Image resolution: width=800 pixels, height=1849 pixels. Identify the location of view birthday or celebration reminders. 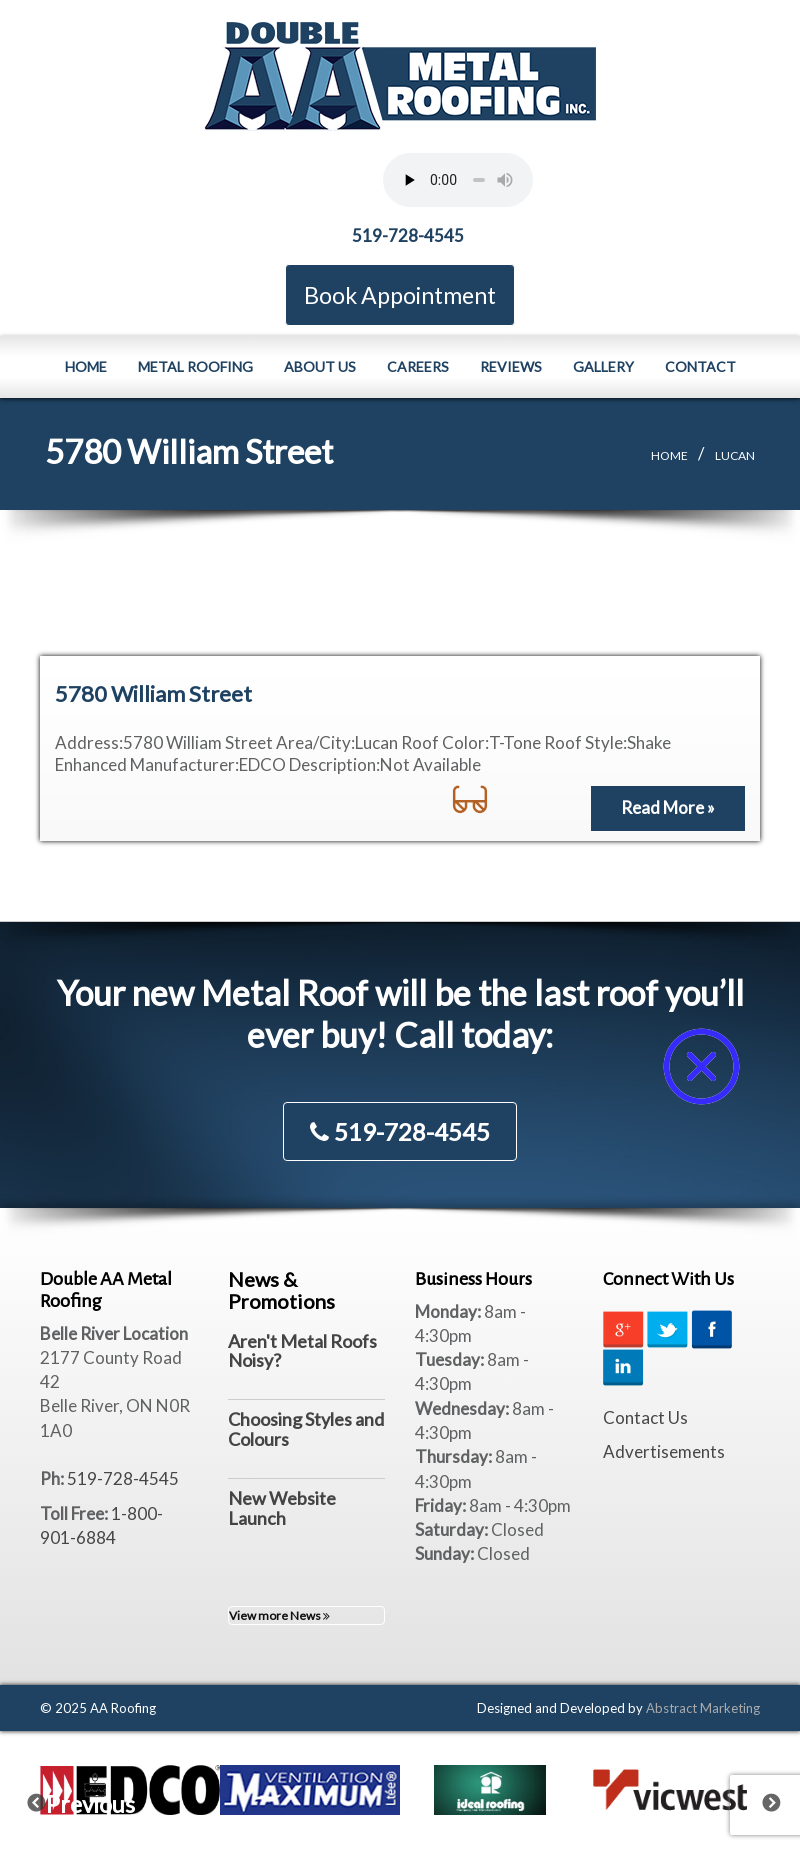
(95, 1787).